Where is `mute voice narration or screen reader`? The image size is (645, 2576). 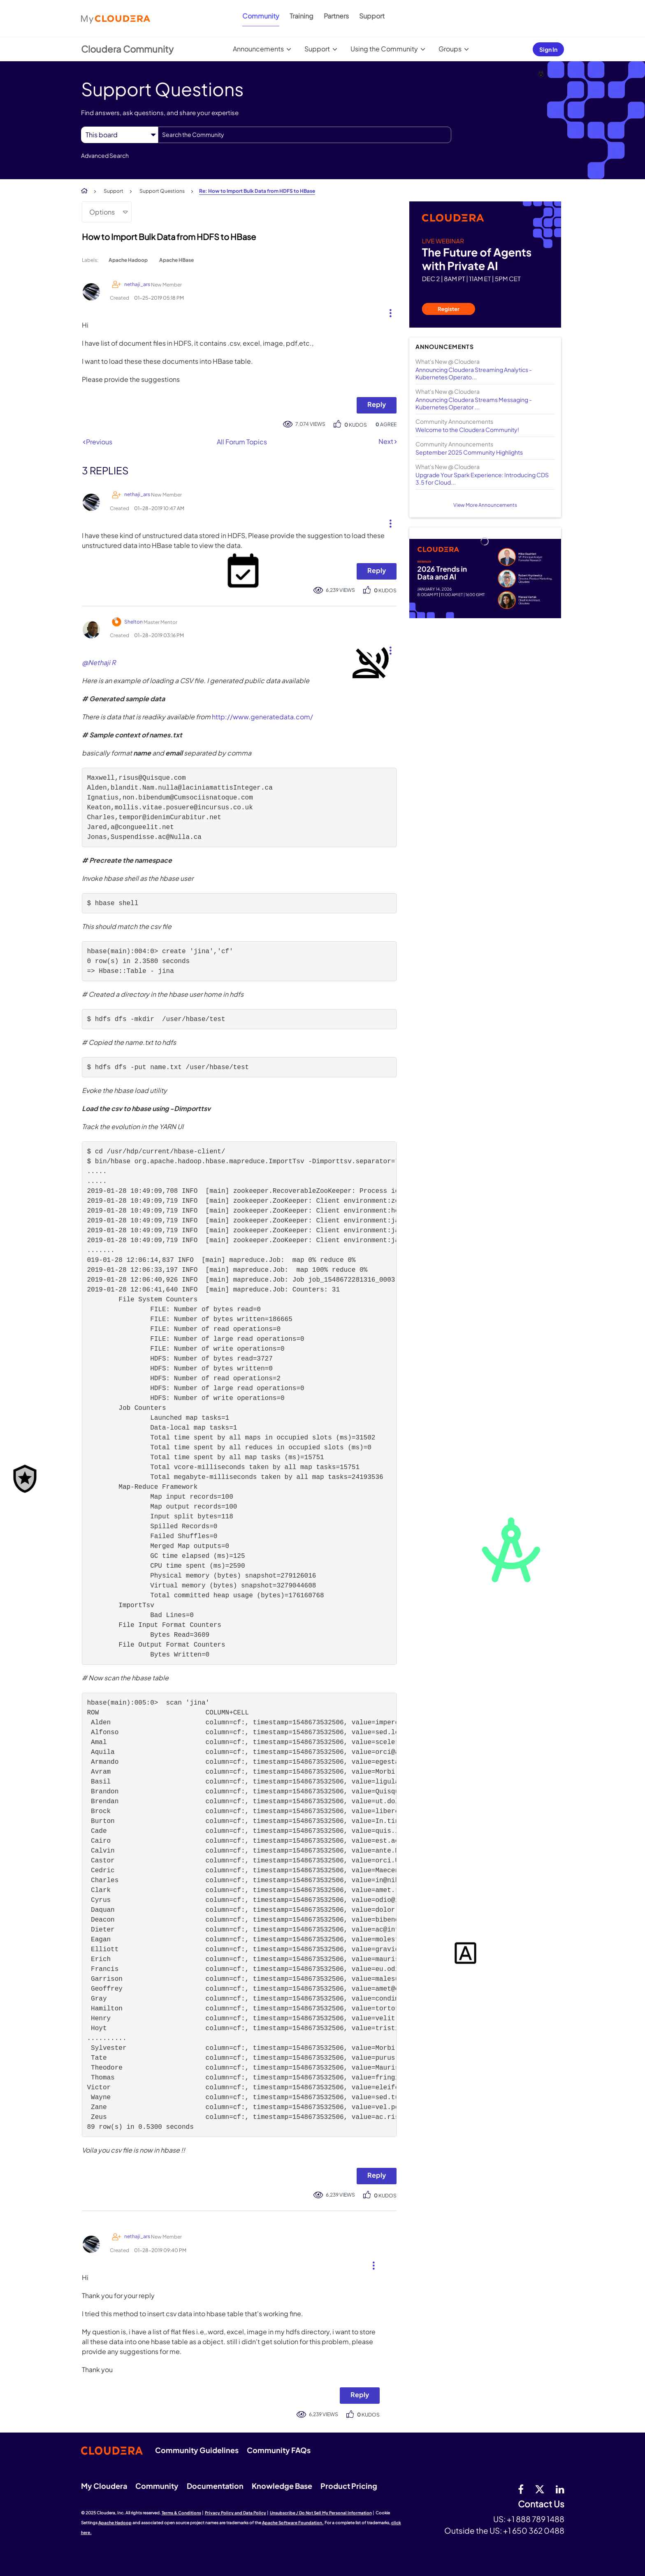 mute voice narration or screen reader is located at coordinates (371, 663).